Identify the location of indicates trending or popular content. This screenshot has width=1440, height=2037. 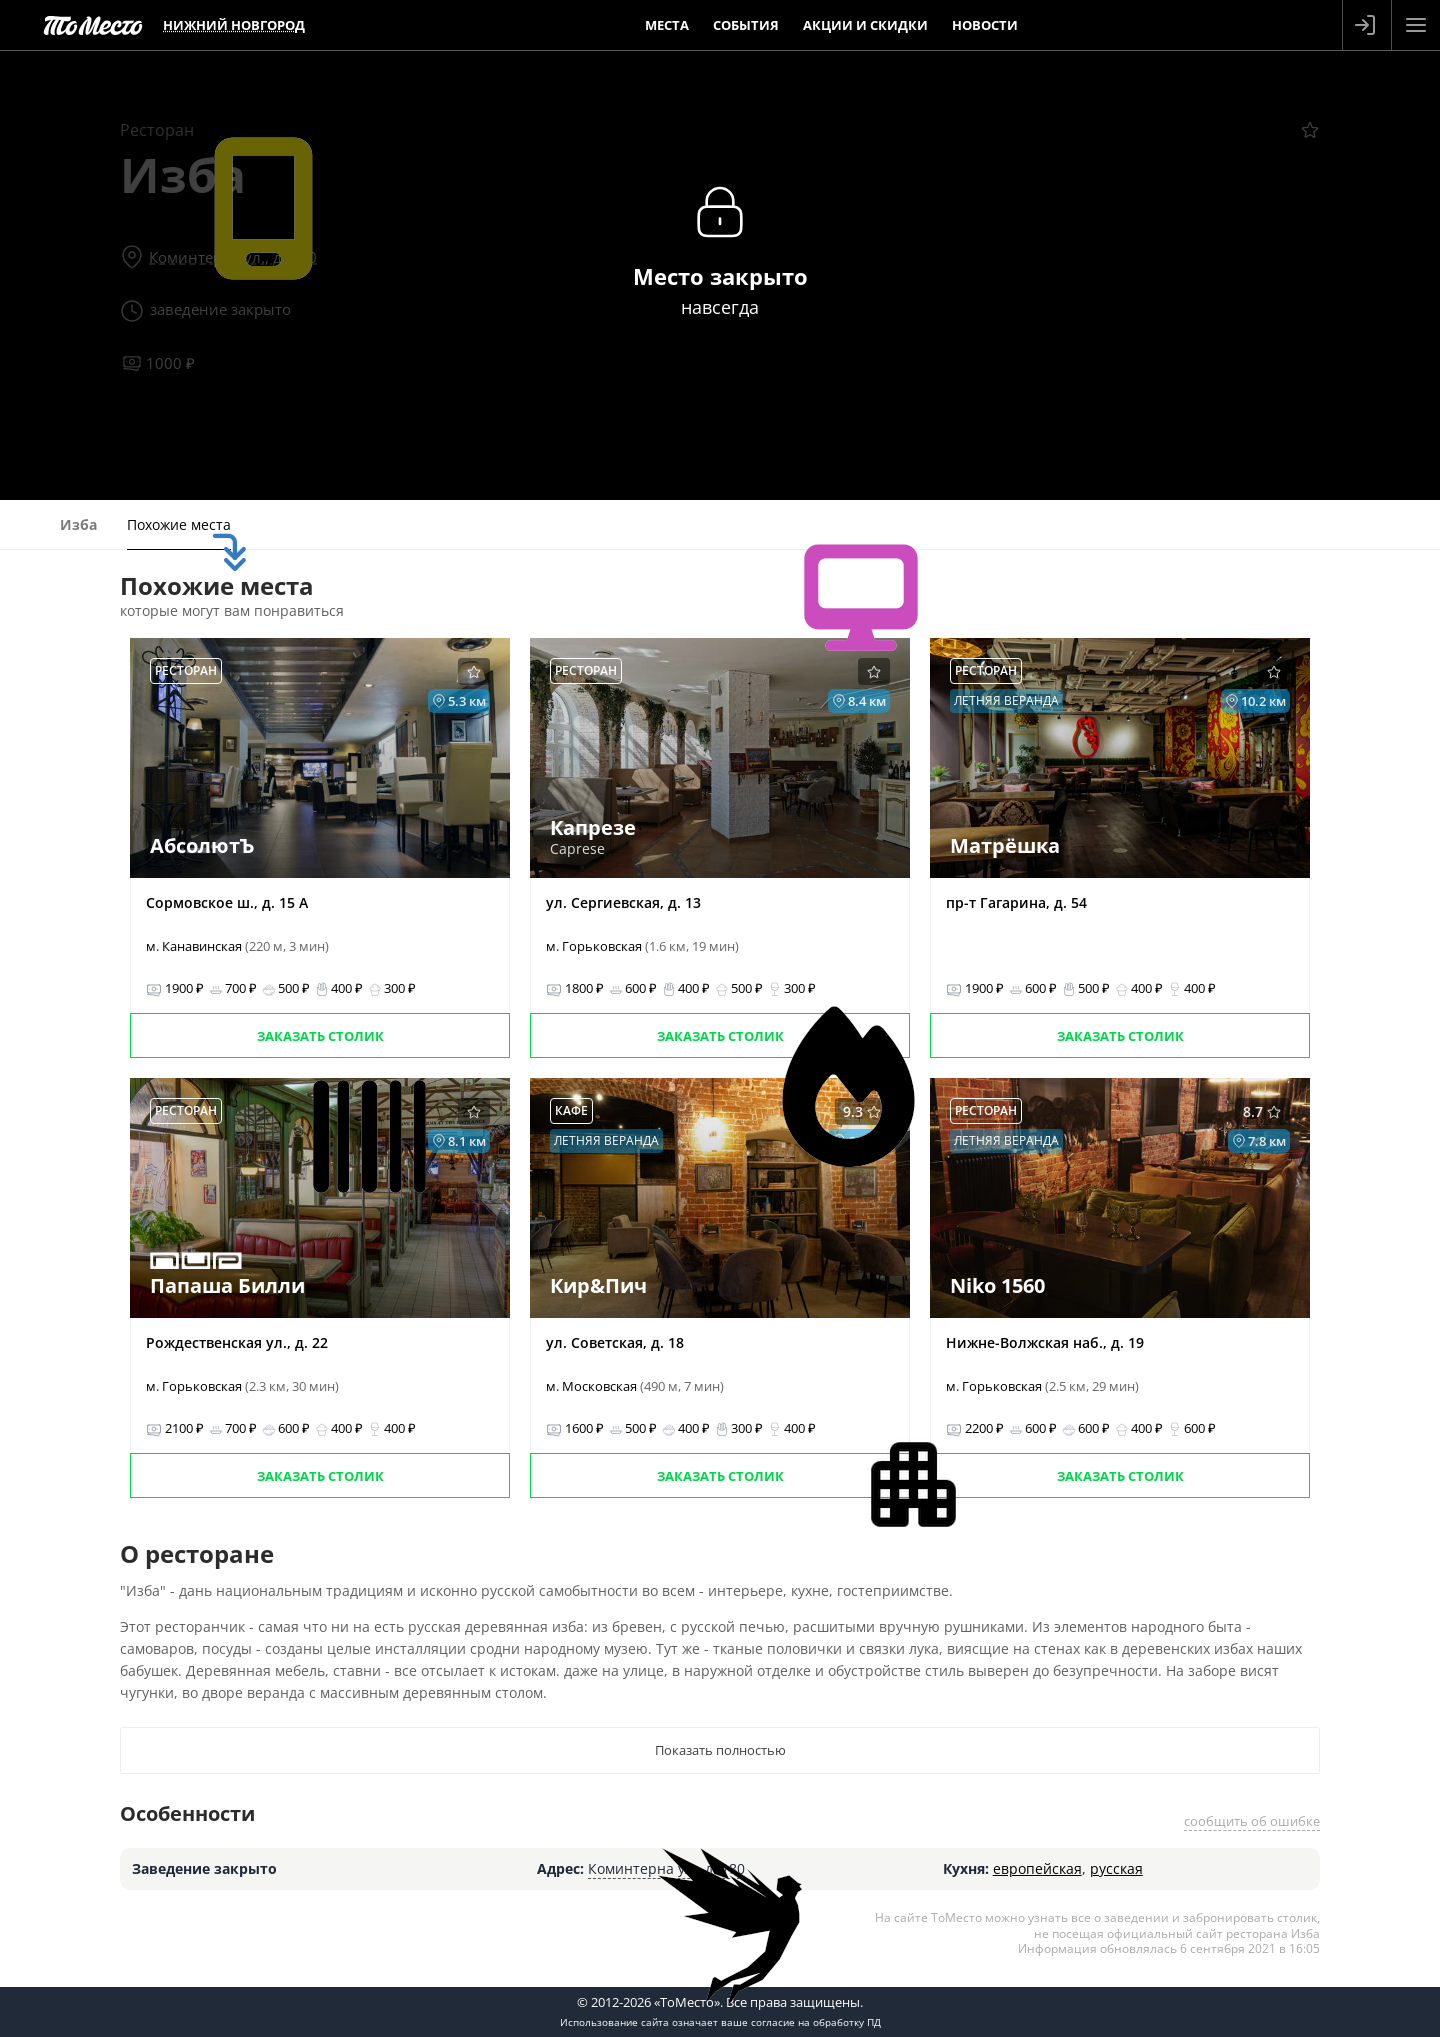
(848, 1091).